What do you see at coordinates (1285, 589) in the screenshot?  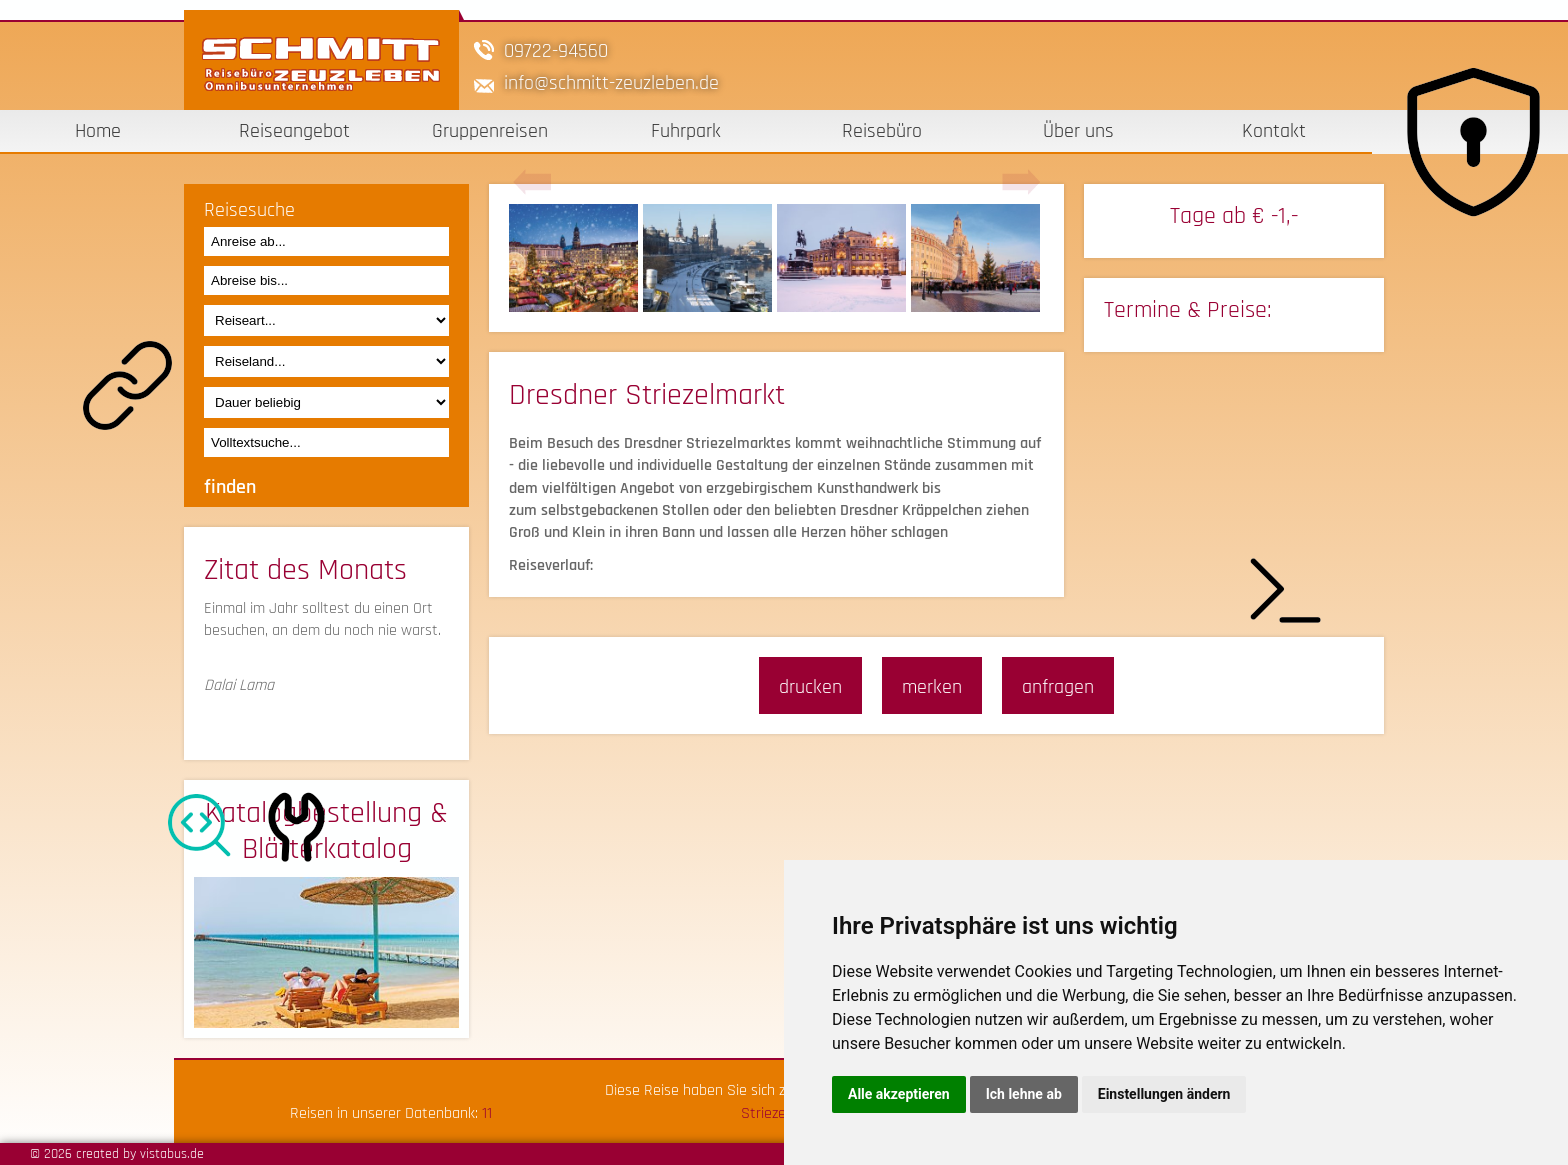 I see `open the command palette` at bounding box center [1285, 589].